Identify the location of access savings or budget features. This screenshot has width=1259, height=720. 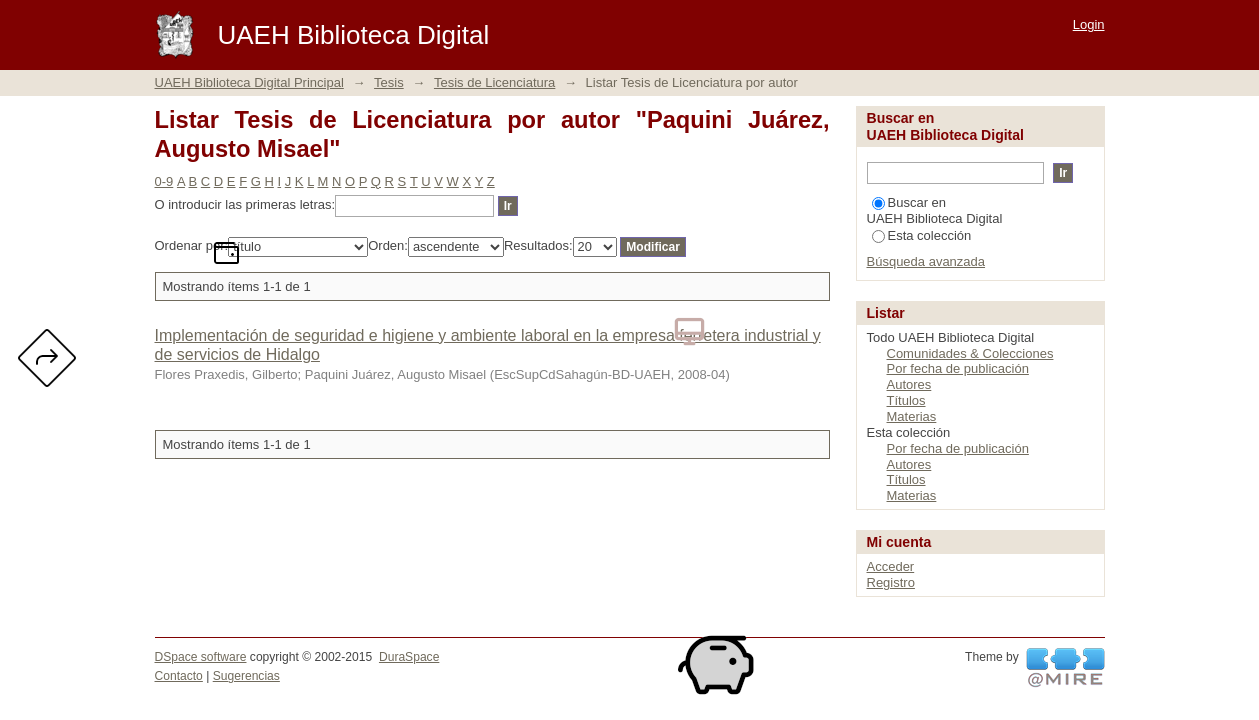
(717, 665).